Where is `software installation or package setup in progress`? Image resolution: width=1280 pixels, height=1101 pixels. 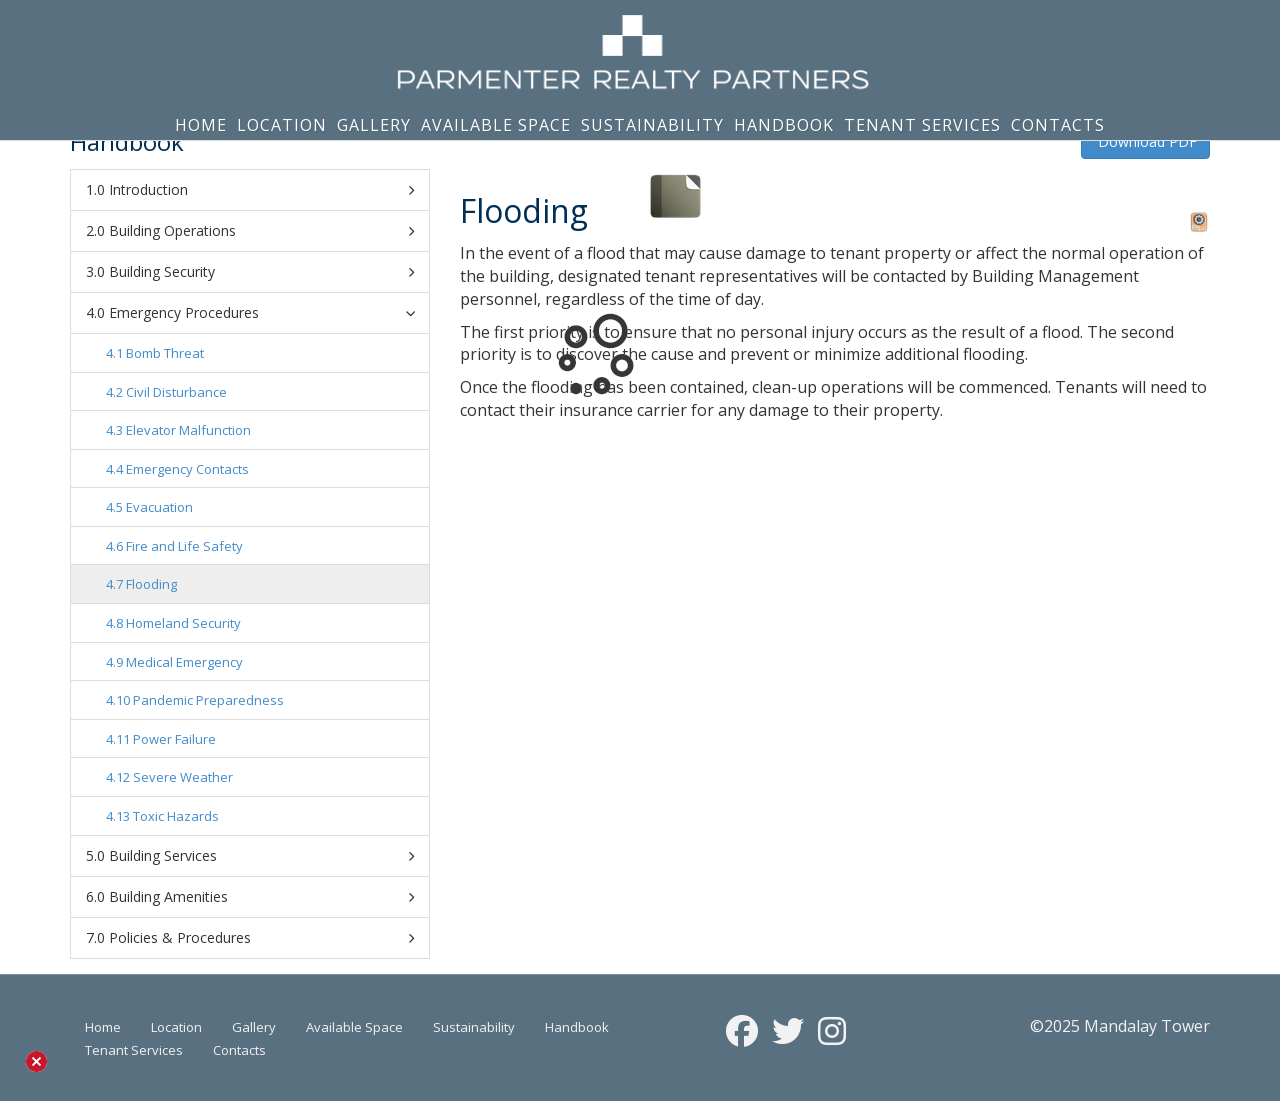
software installation or package setup in progress is located at coordinates (1199, 222).